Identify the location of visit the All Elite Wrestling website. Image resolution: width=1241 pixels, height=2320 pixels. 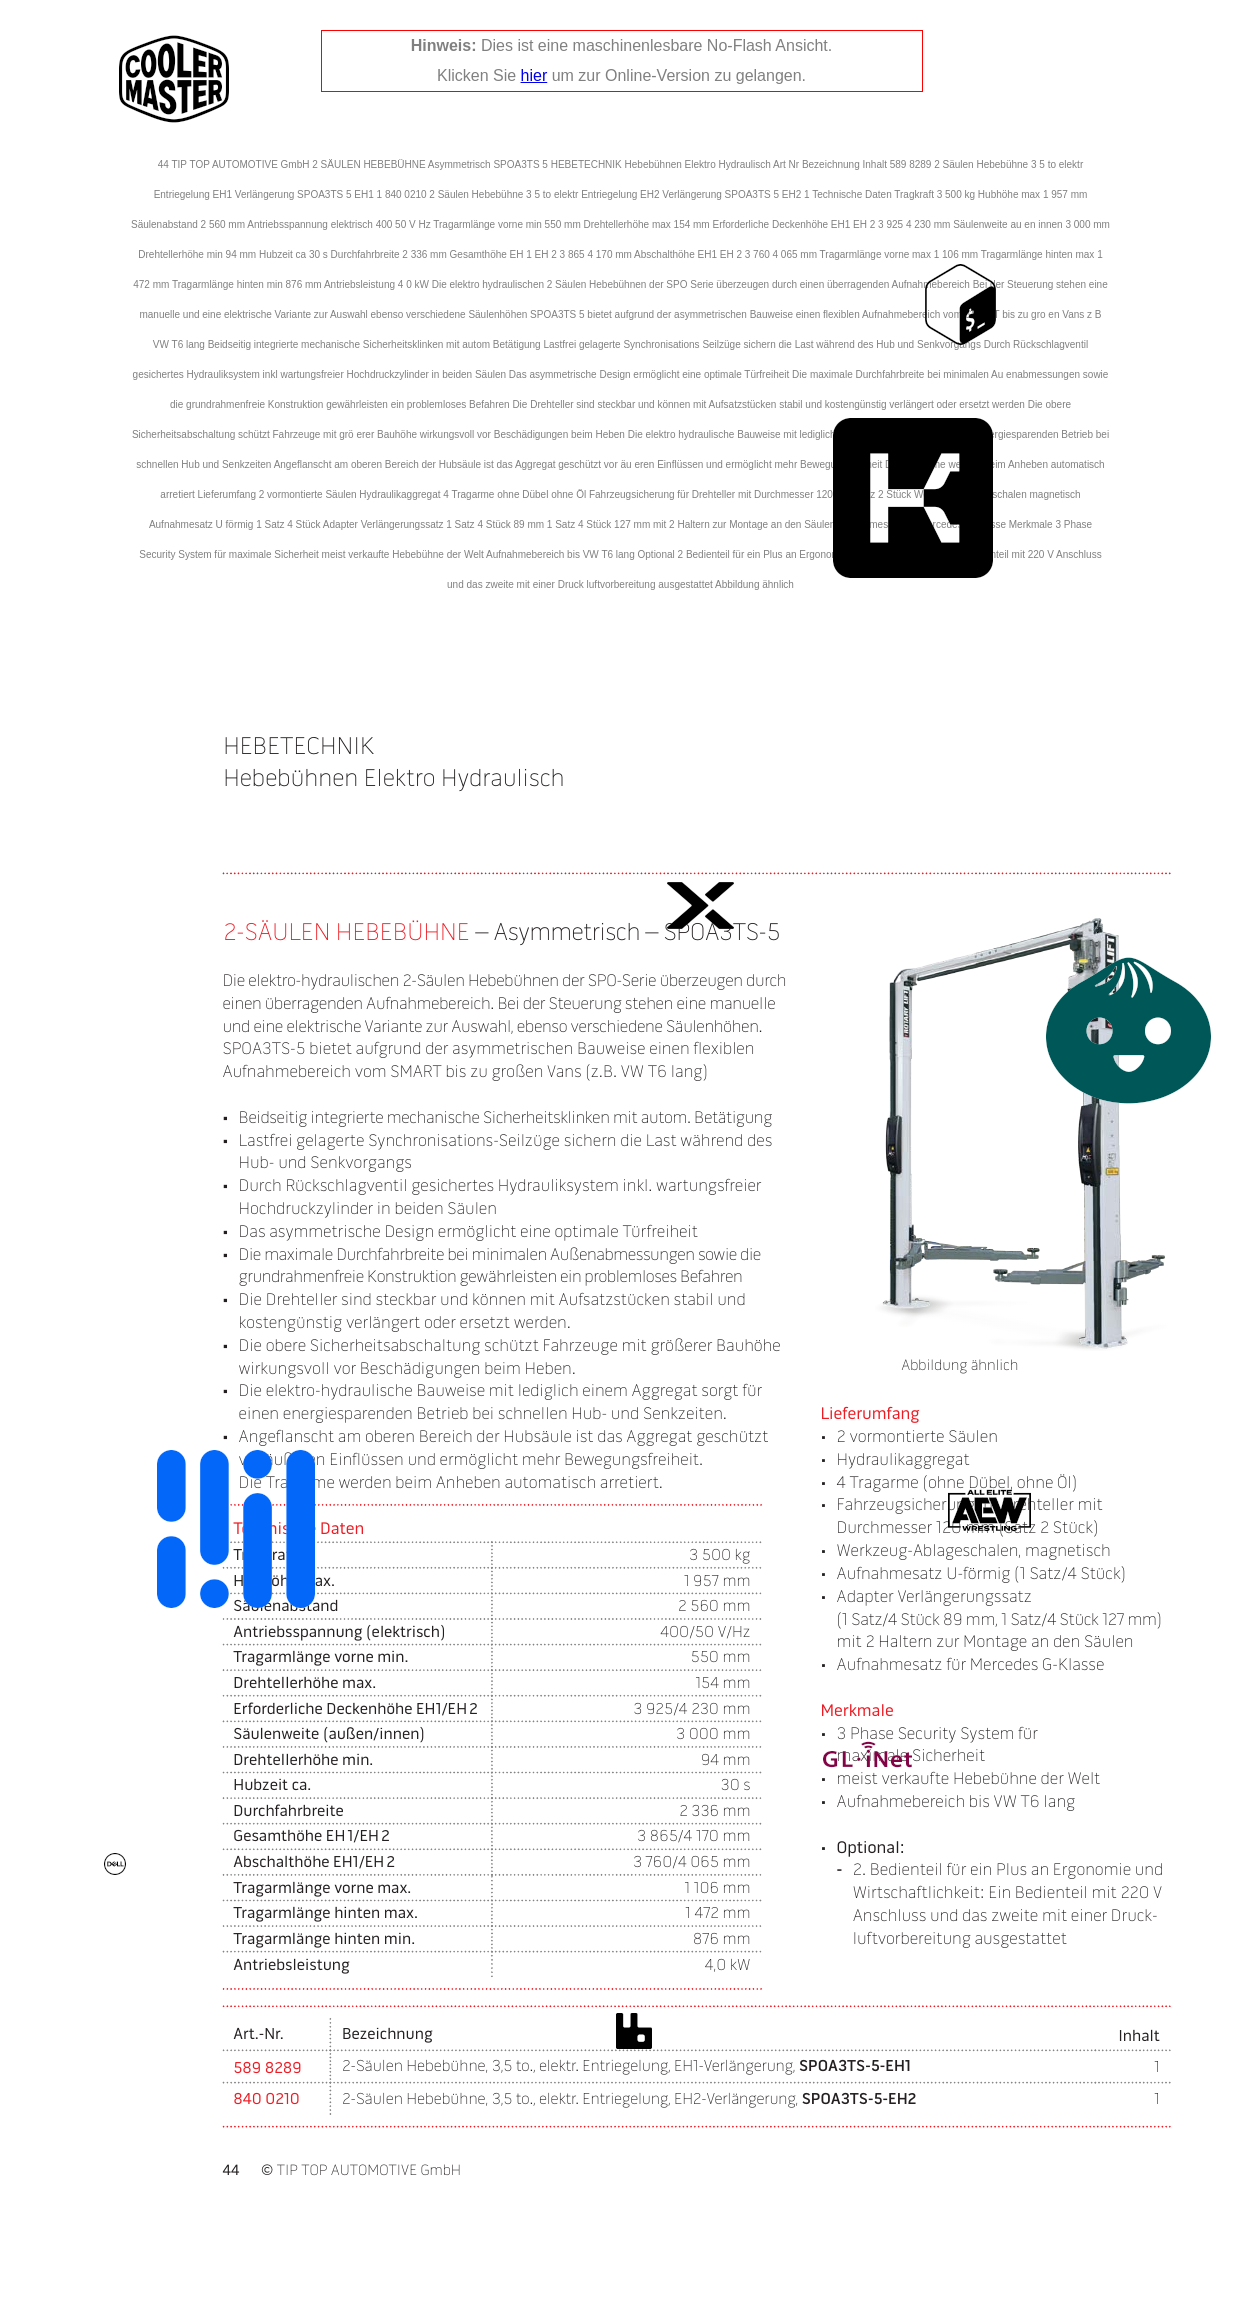
(989, 1510).